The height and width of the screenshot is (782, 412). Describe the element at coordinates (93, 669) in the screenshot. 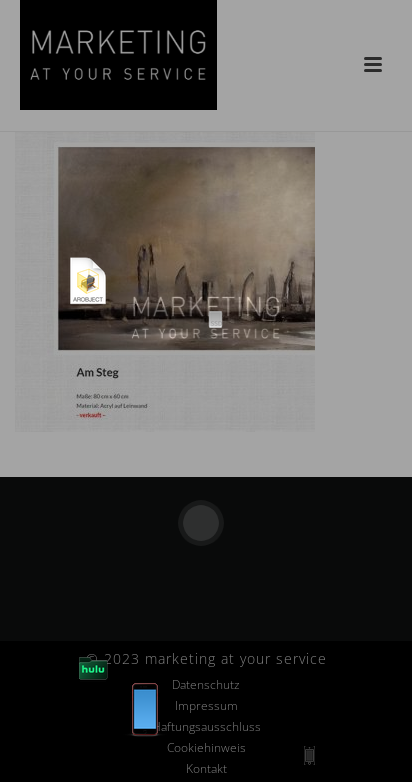

I see `folder containing Hulu app data or downloads` at that location.